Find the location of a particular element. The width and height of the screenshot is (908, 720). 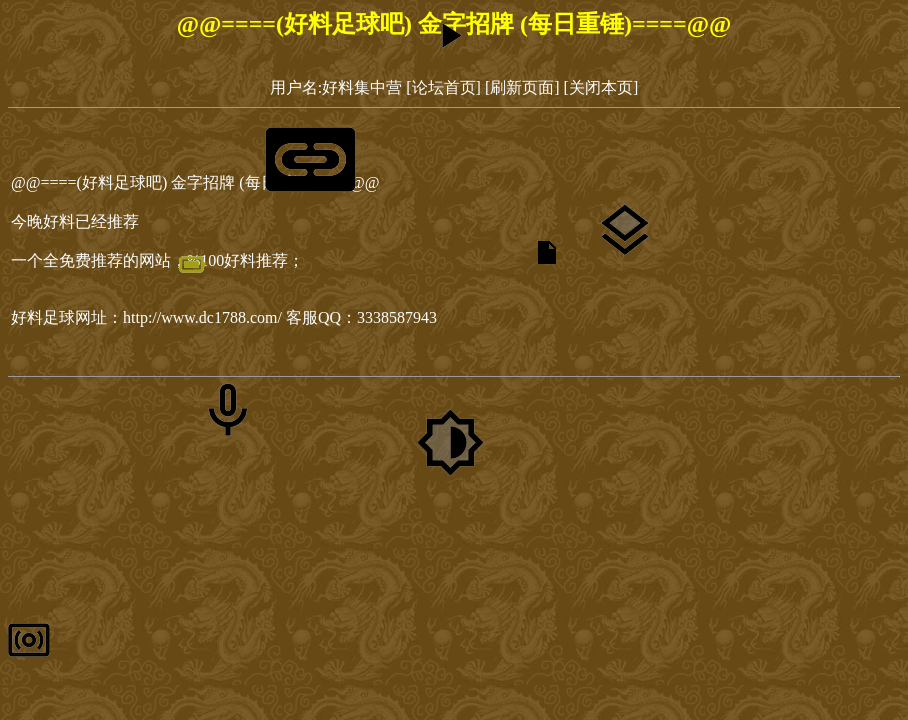

start media playback is located at coordinates (449, 35).